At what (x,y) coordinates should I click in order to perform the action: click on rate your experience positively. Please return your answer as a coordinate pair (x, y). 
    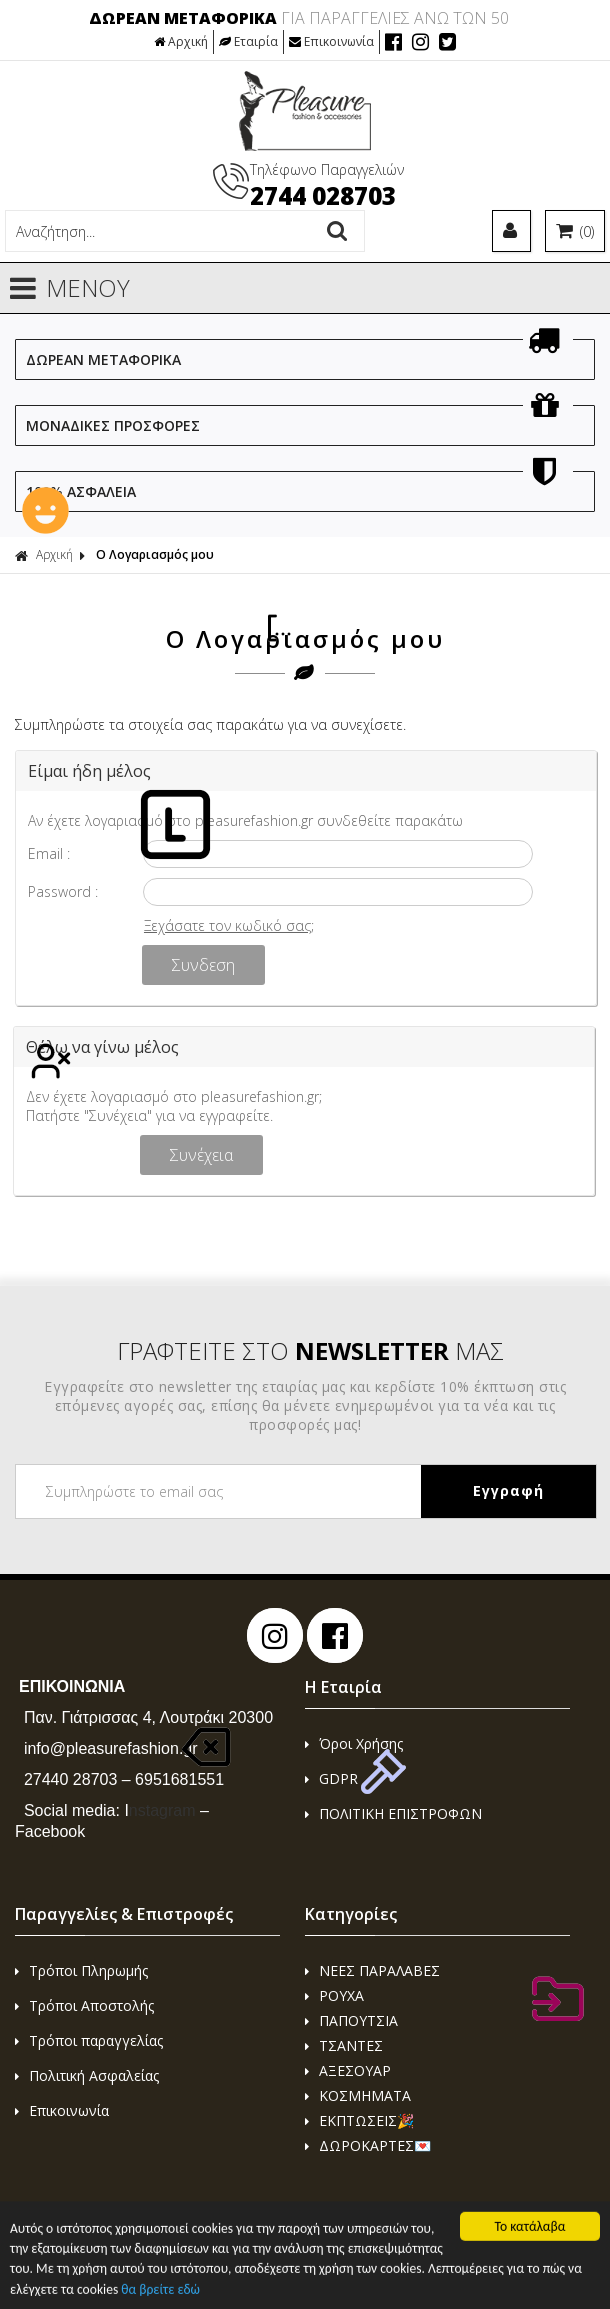
    Looking at the image, I should click on (45, 510).